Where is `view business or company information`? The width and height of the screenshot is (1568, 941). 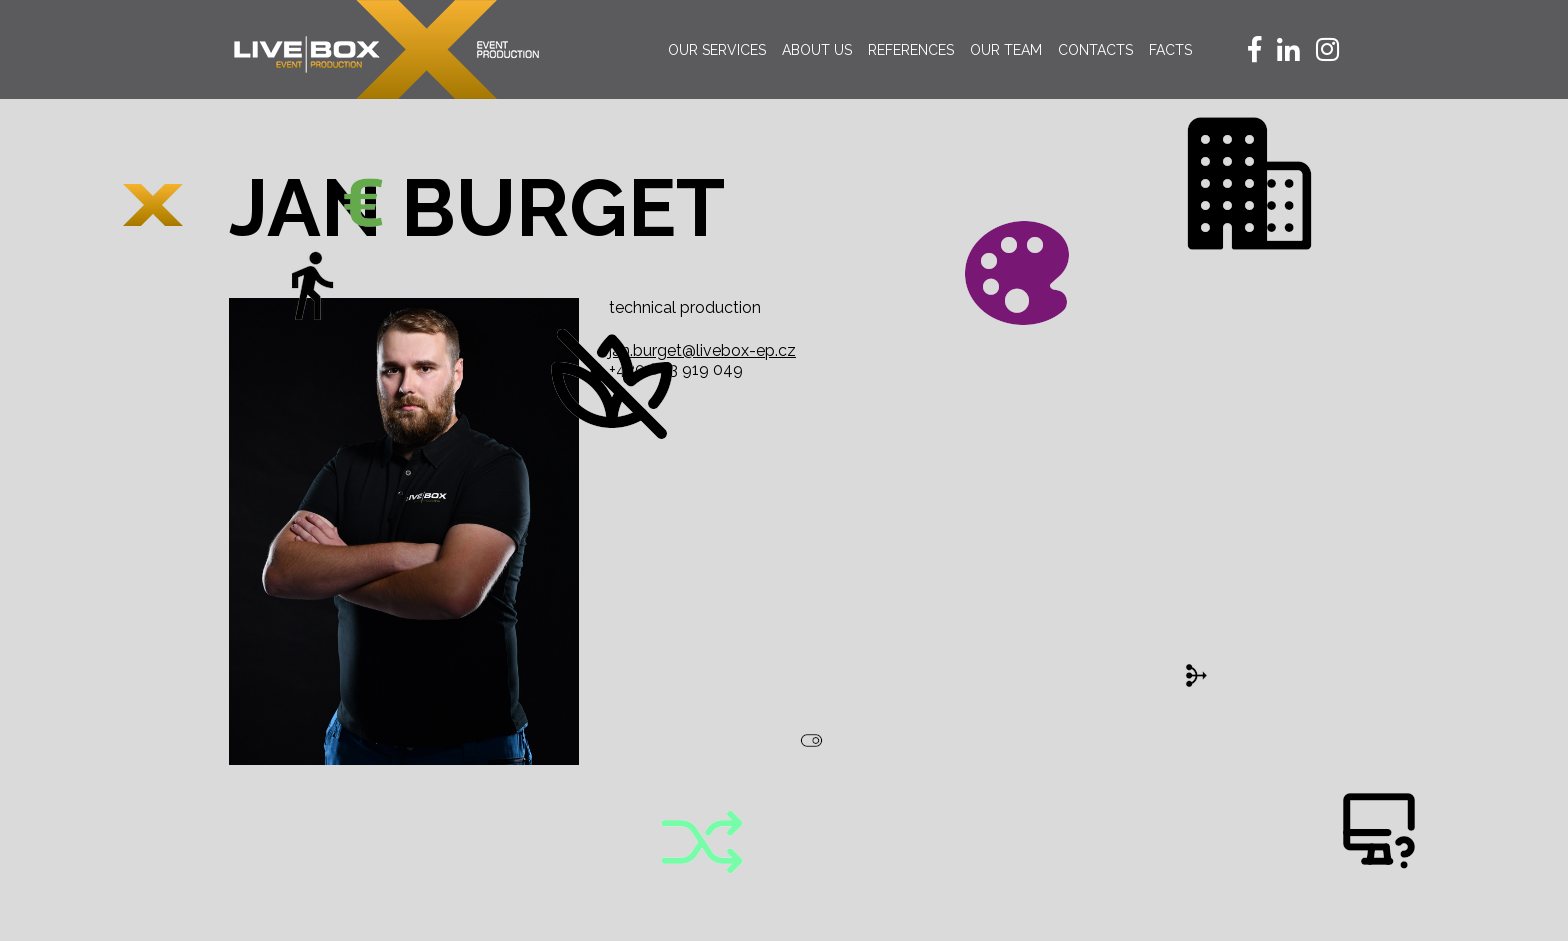
view business or company information is located at coordinates (1249, 183).